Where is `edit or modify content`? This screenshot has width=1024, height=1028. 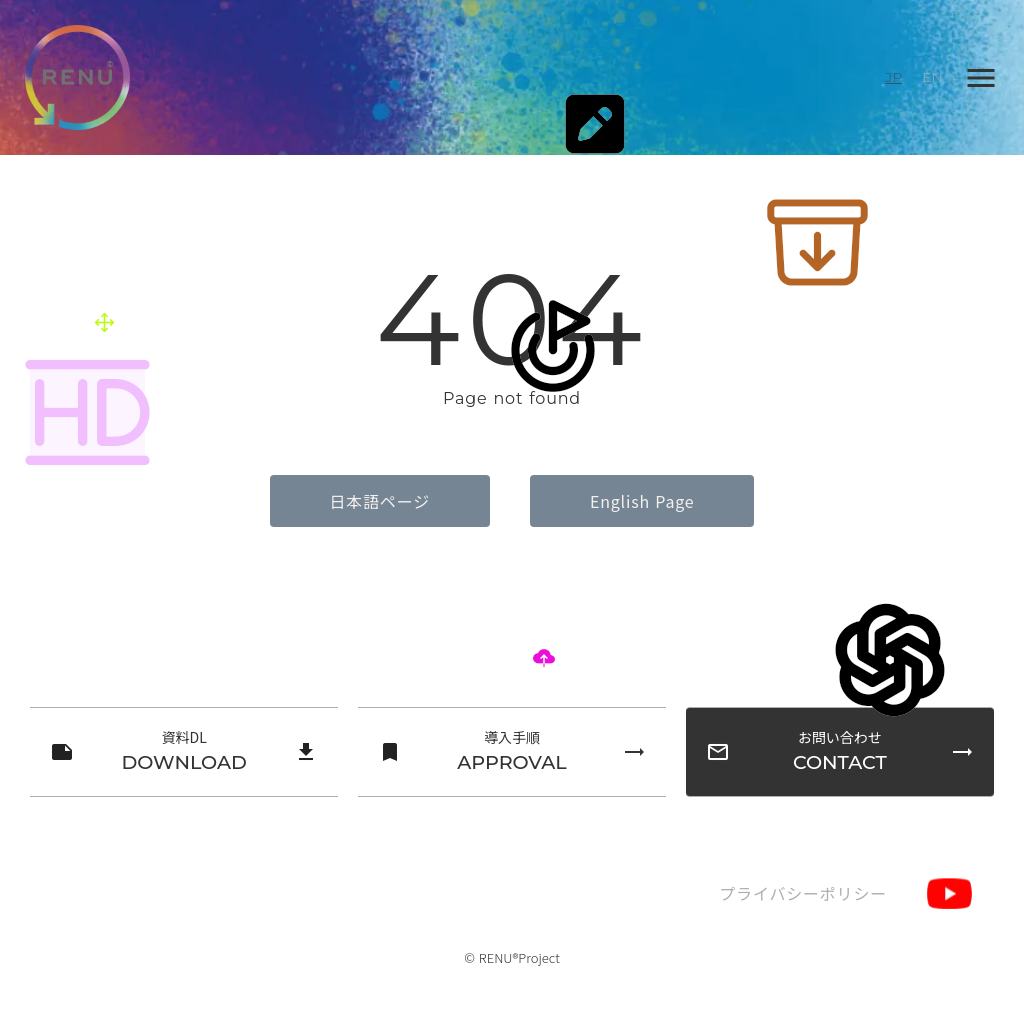
edit or modify content is located at coordinates (595, 124).